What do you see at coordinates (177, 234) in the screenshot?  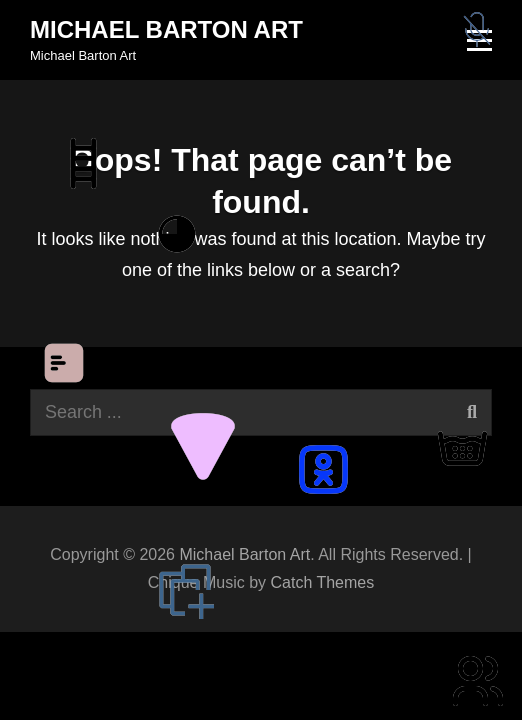 I see `indicates 75% progress or completion` at bounding box center [177, 234].